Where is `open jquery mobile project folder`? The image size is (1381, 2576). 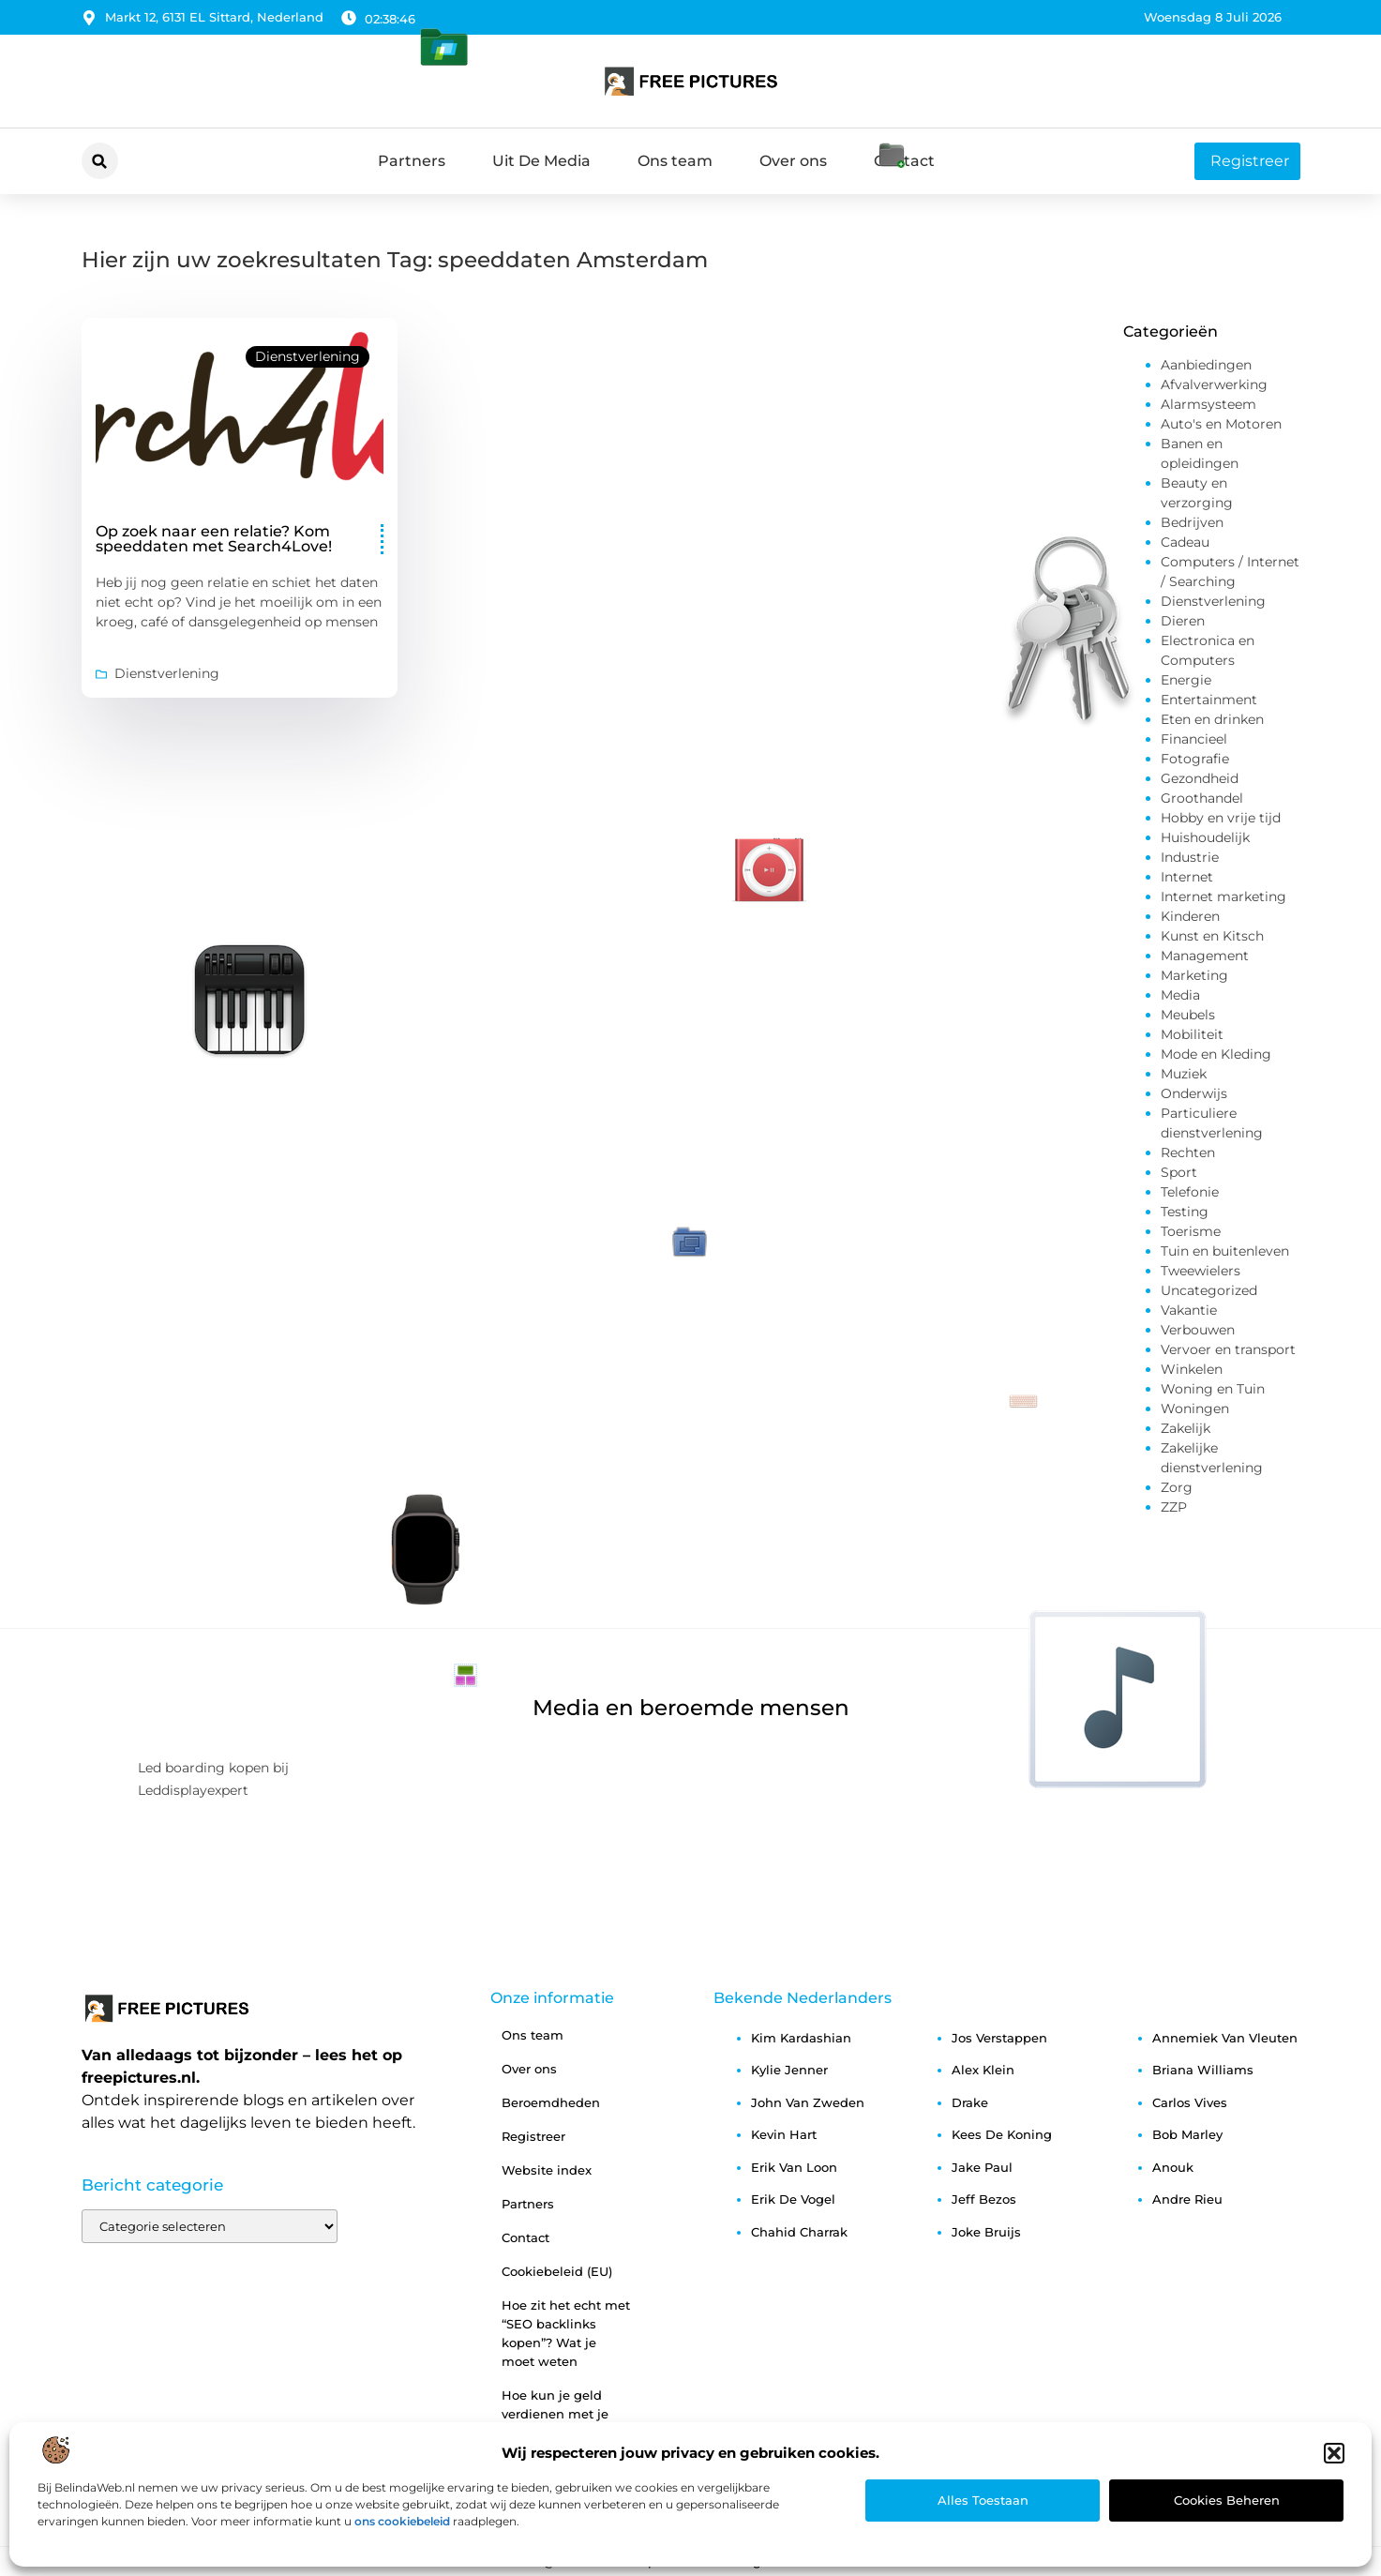 open jquery mobile project folder is located at coordinates (443, 48).